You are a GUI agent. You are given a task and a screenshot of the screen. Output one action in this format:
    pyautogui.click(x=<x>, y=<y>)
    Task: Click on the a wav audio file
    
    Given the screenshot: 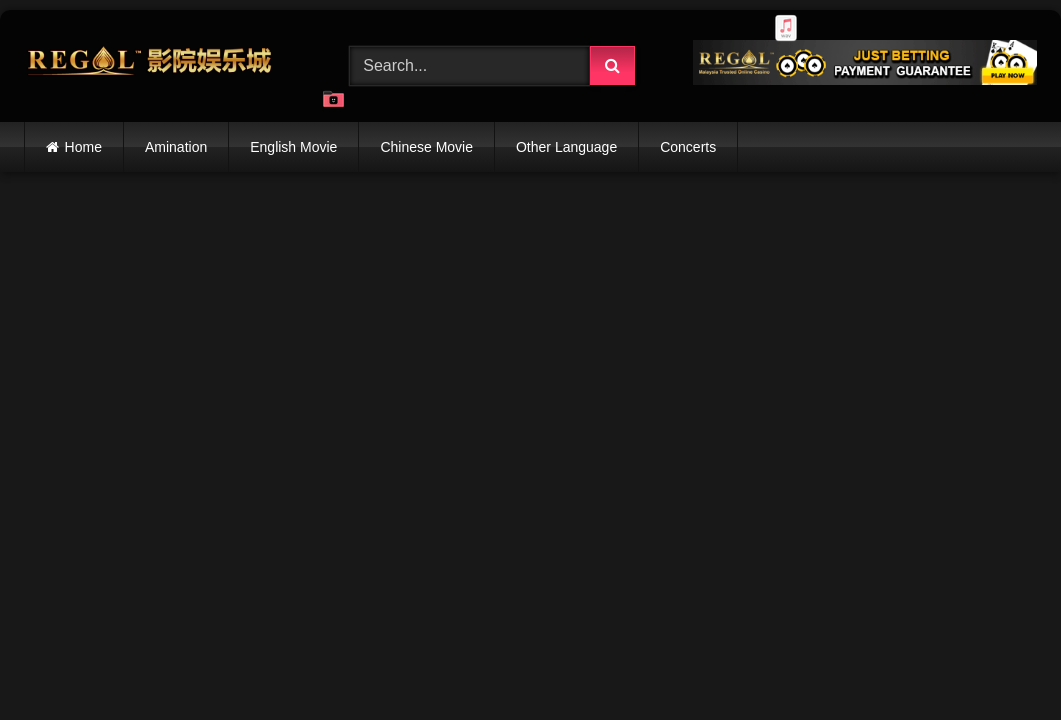 What is the action you would take?
    pyautogui.click(x=786, y=28)
    